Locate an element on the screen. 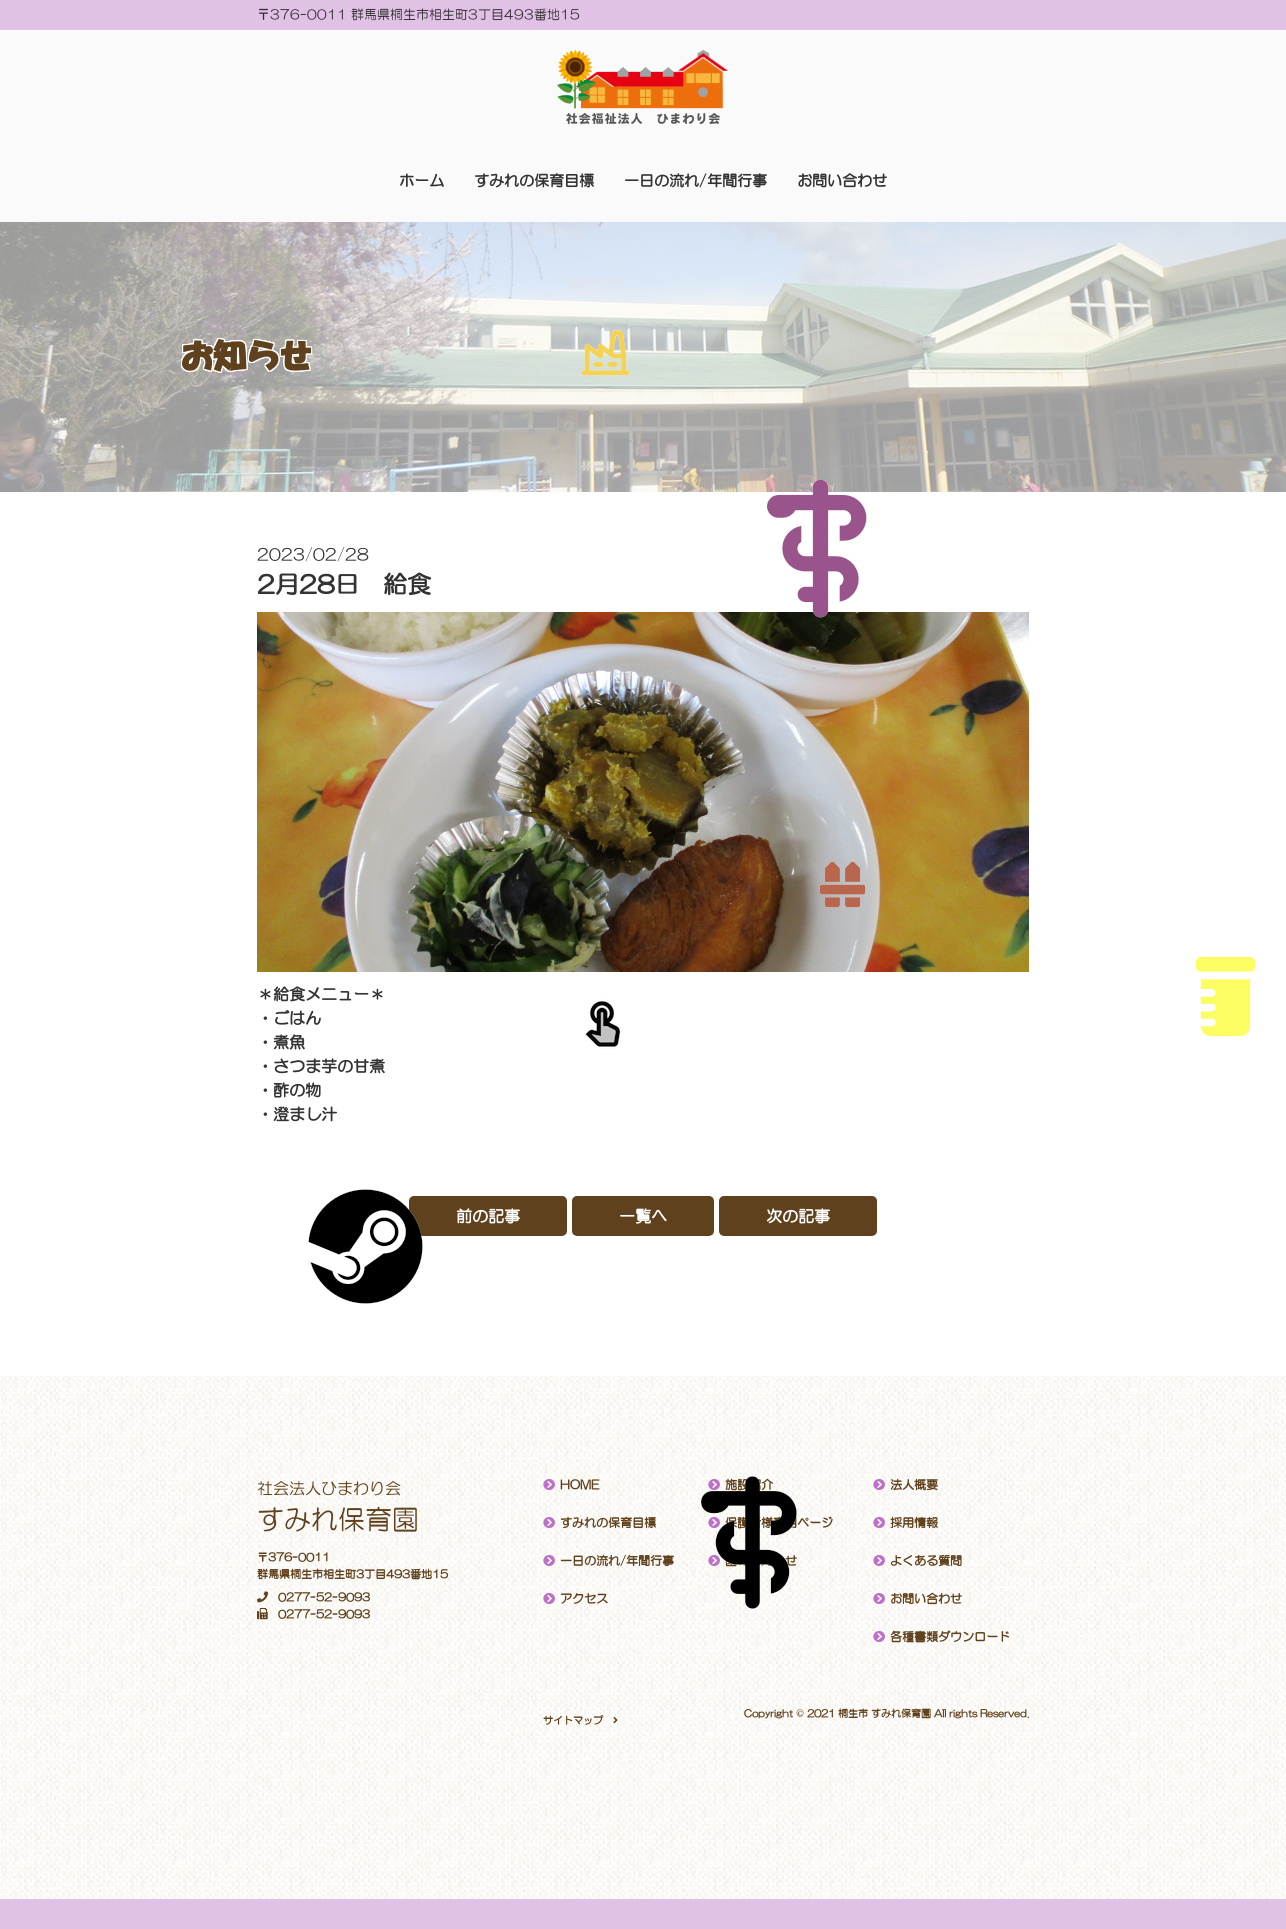 This screenshot has width=1286, height=1929. open Steam gaming platform is located at coordinates (365, 1246).